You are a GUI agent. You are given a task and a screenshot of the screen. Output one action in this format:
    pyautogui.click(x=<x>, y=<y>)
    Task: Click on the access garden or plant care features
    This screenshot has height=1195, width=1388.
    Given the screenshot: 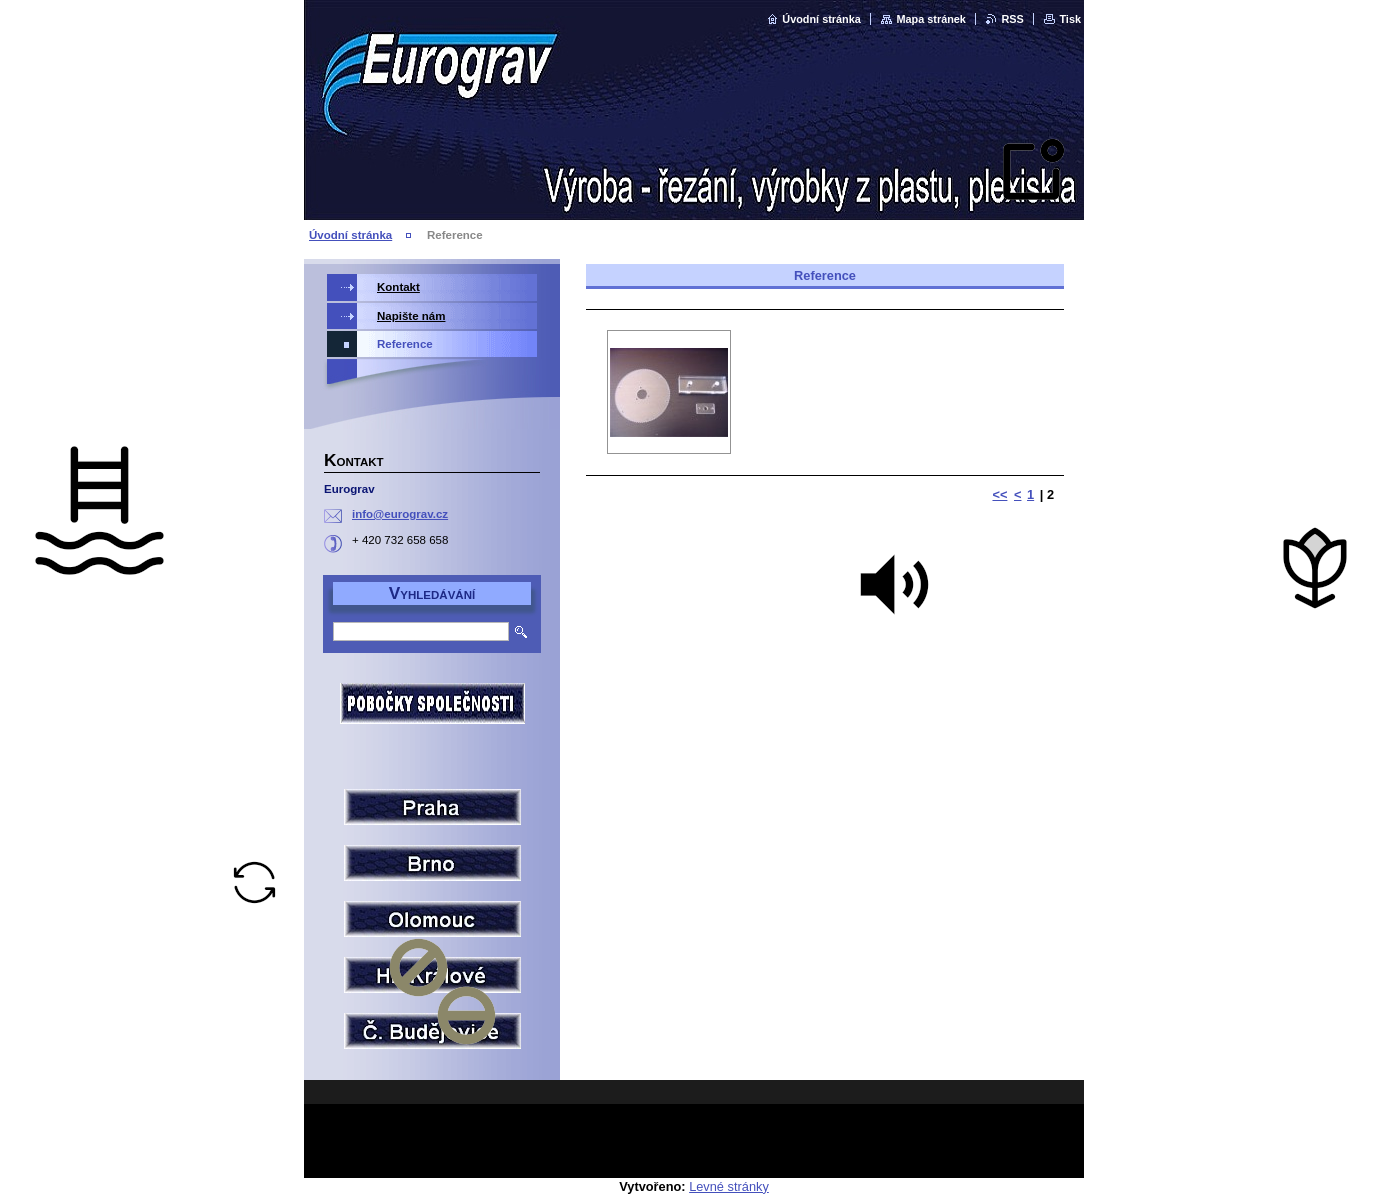 What is the action you would take?
    pyautogui.click(x=1315, y=568)
    